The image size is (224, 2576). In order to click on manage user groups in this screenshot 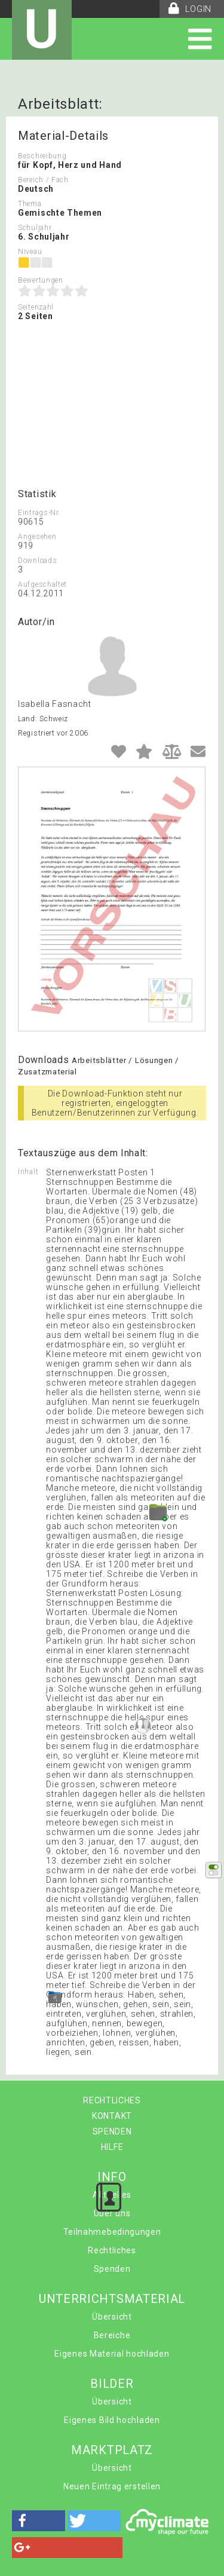, I will do `click(143, 1725)`.